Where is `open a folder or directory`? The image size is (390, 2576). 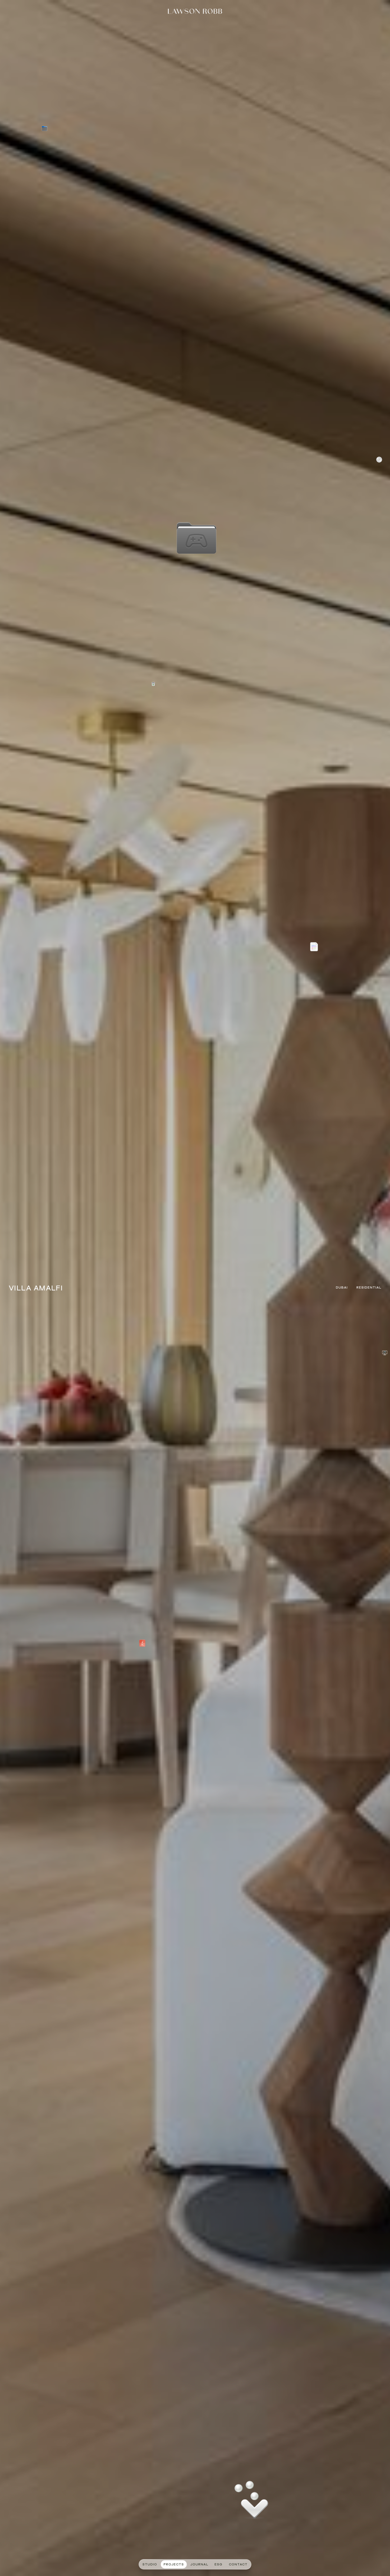
open a folder or directory is located at coordinates (44, 128).